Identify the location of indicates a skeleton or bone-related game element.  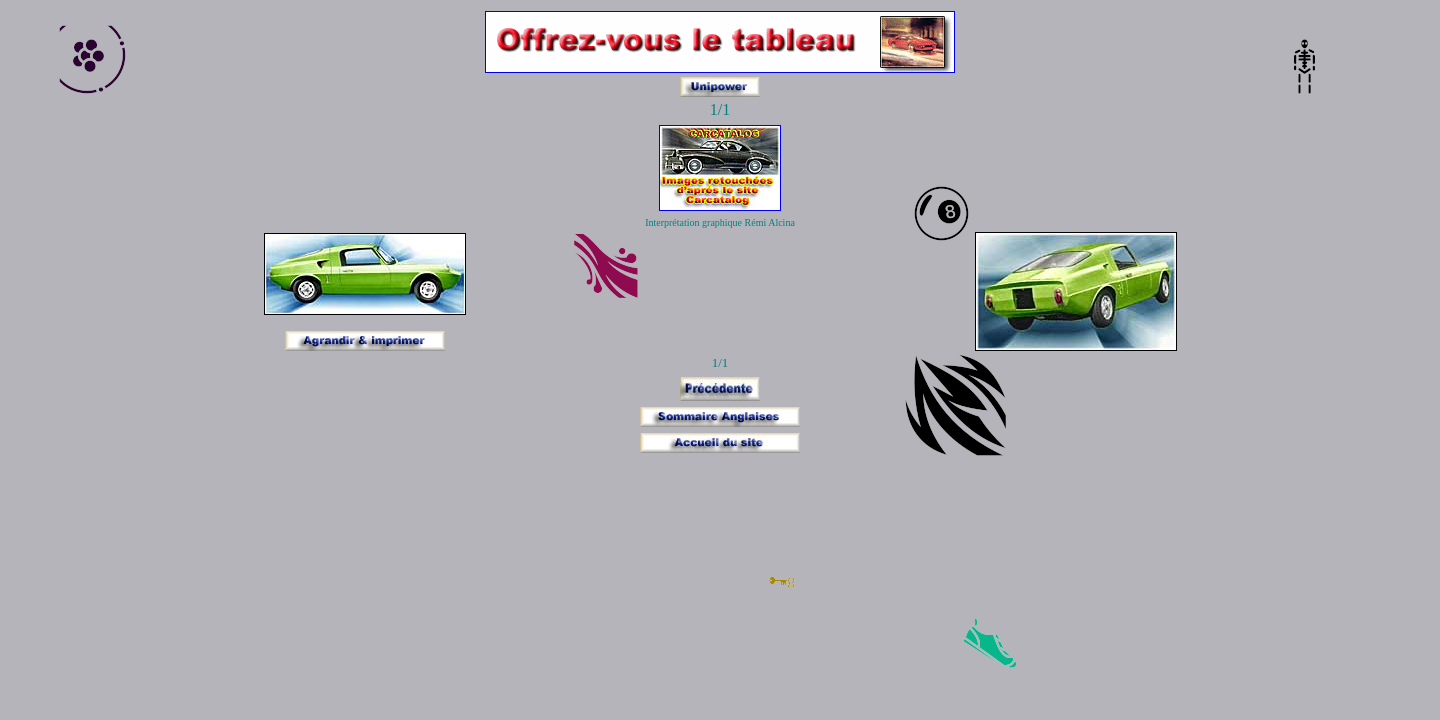
(1304, 66).